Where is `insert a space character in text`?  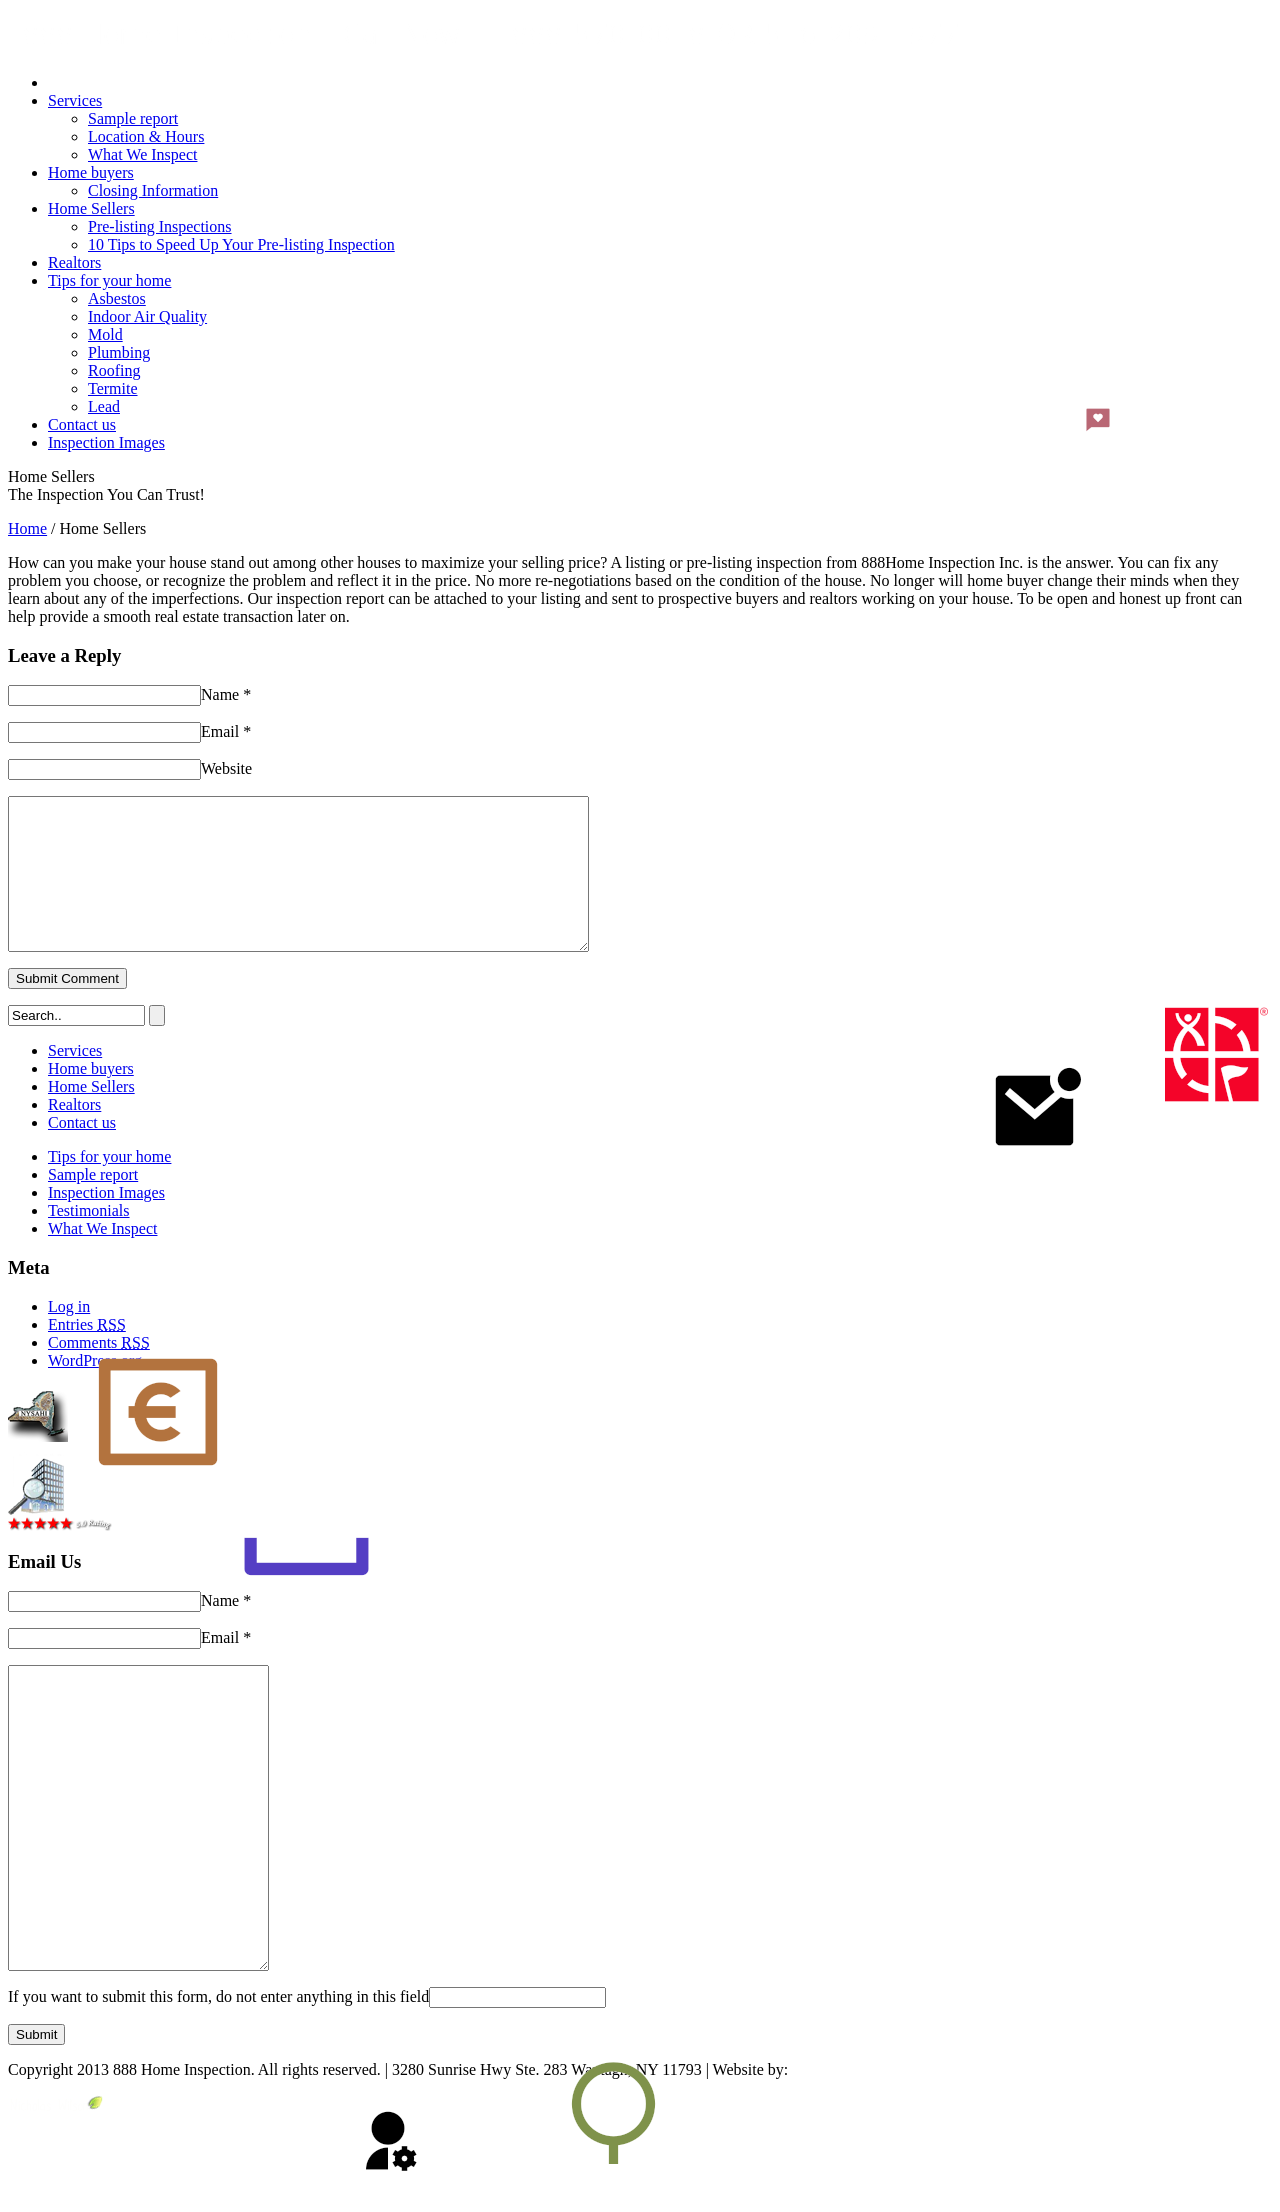
insert a space character in text is located at coordinates (306, 1556).